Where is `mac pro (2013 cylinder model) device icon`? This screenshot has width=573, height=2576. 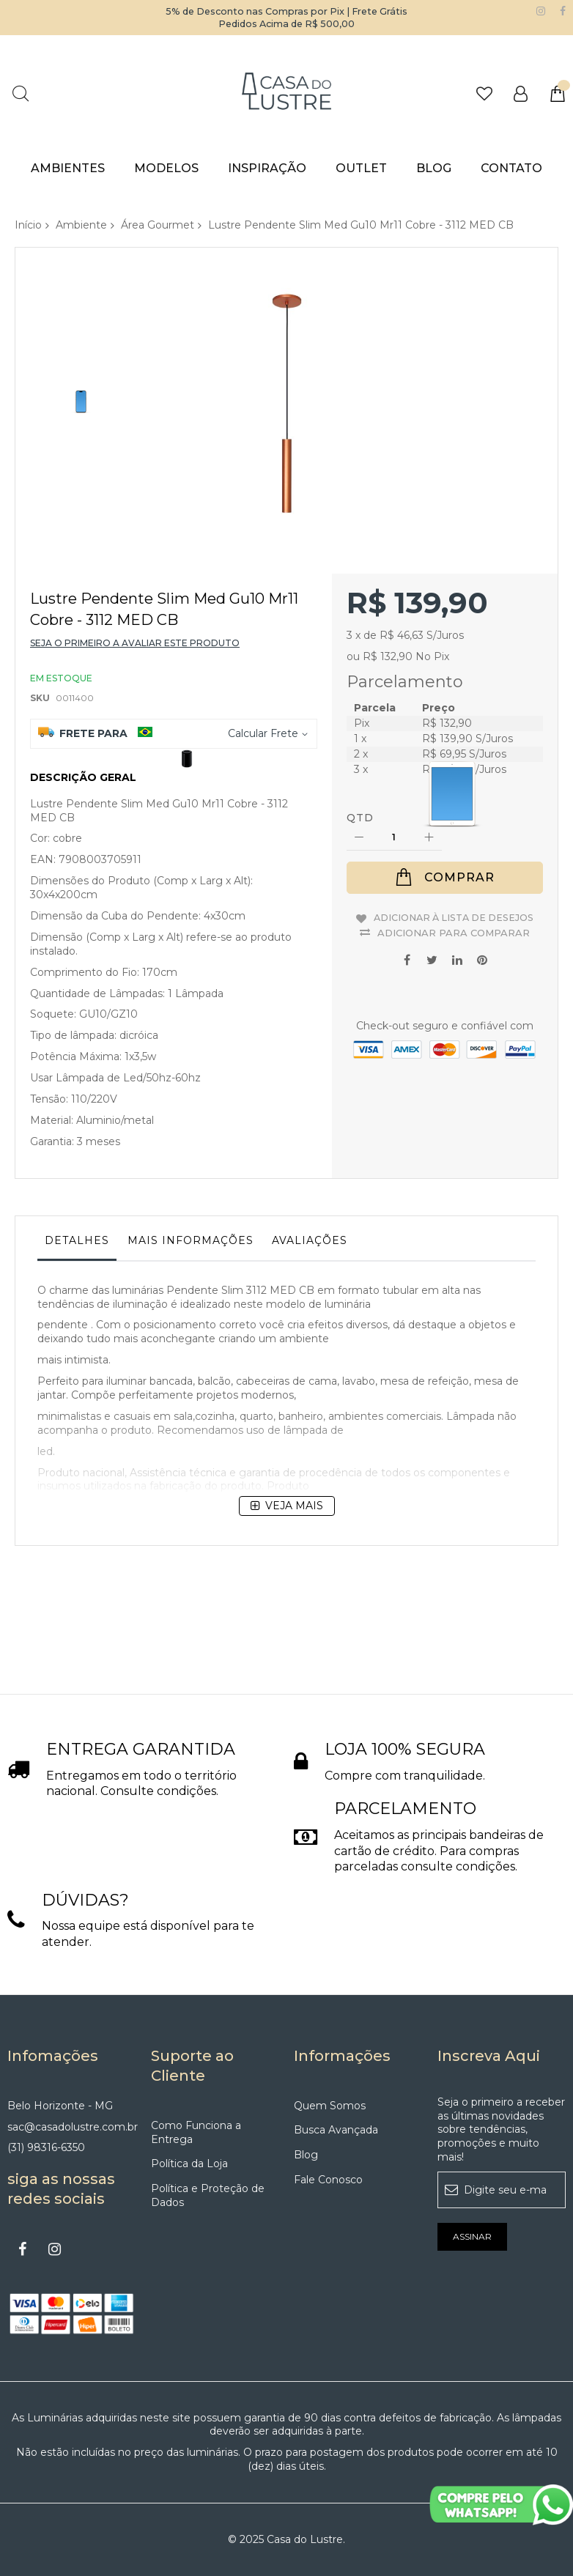 mac pro (2013 cylinder model) device icon is located at coordinates (187, 759).